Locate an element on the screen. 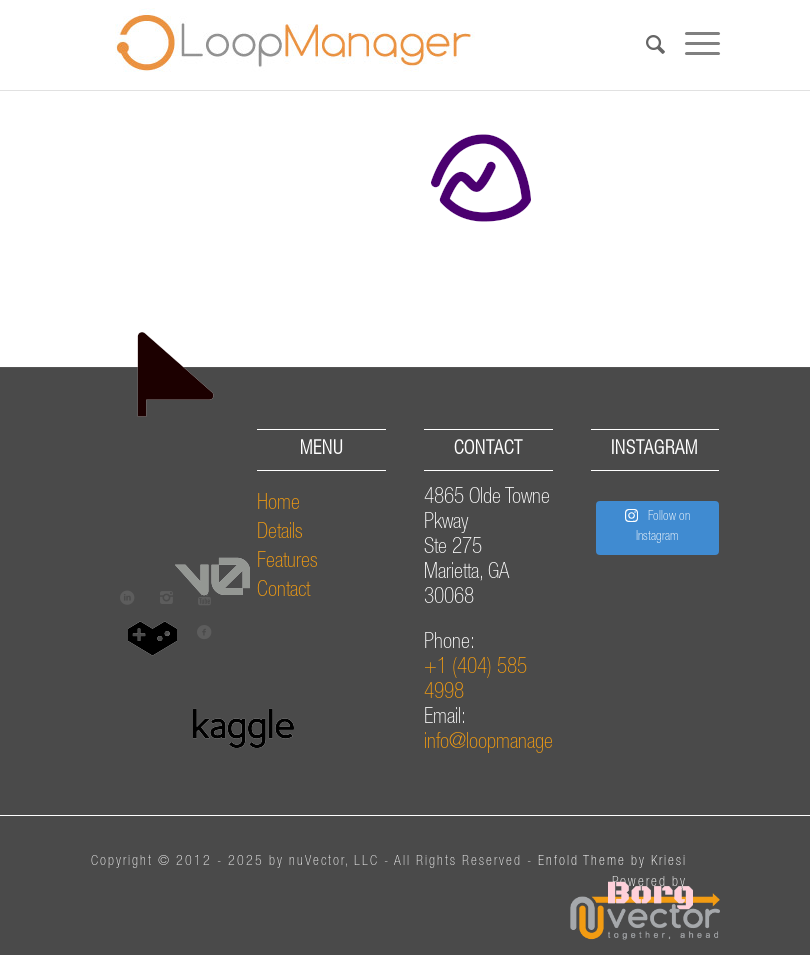 This screenshot has height=955, width=810. open borgbackup application is located at coordinates (650, 895).